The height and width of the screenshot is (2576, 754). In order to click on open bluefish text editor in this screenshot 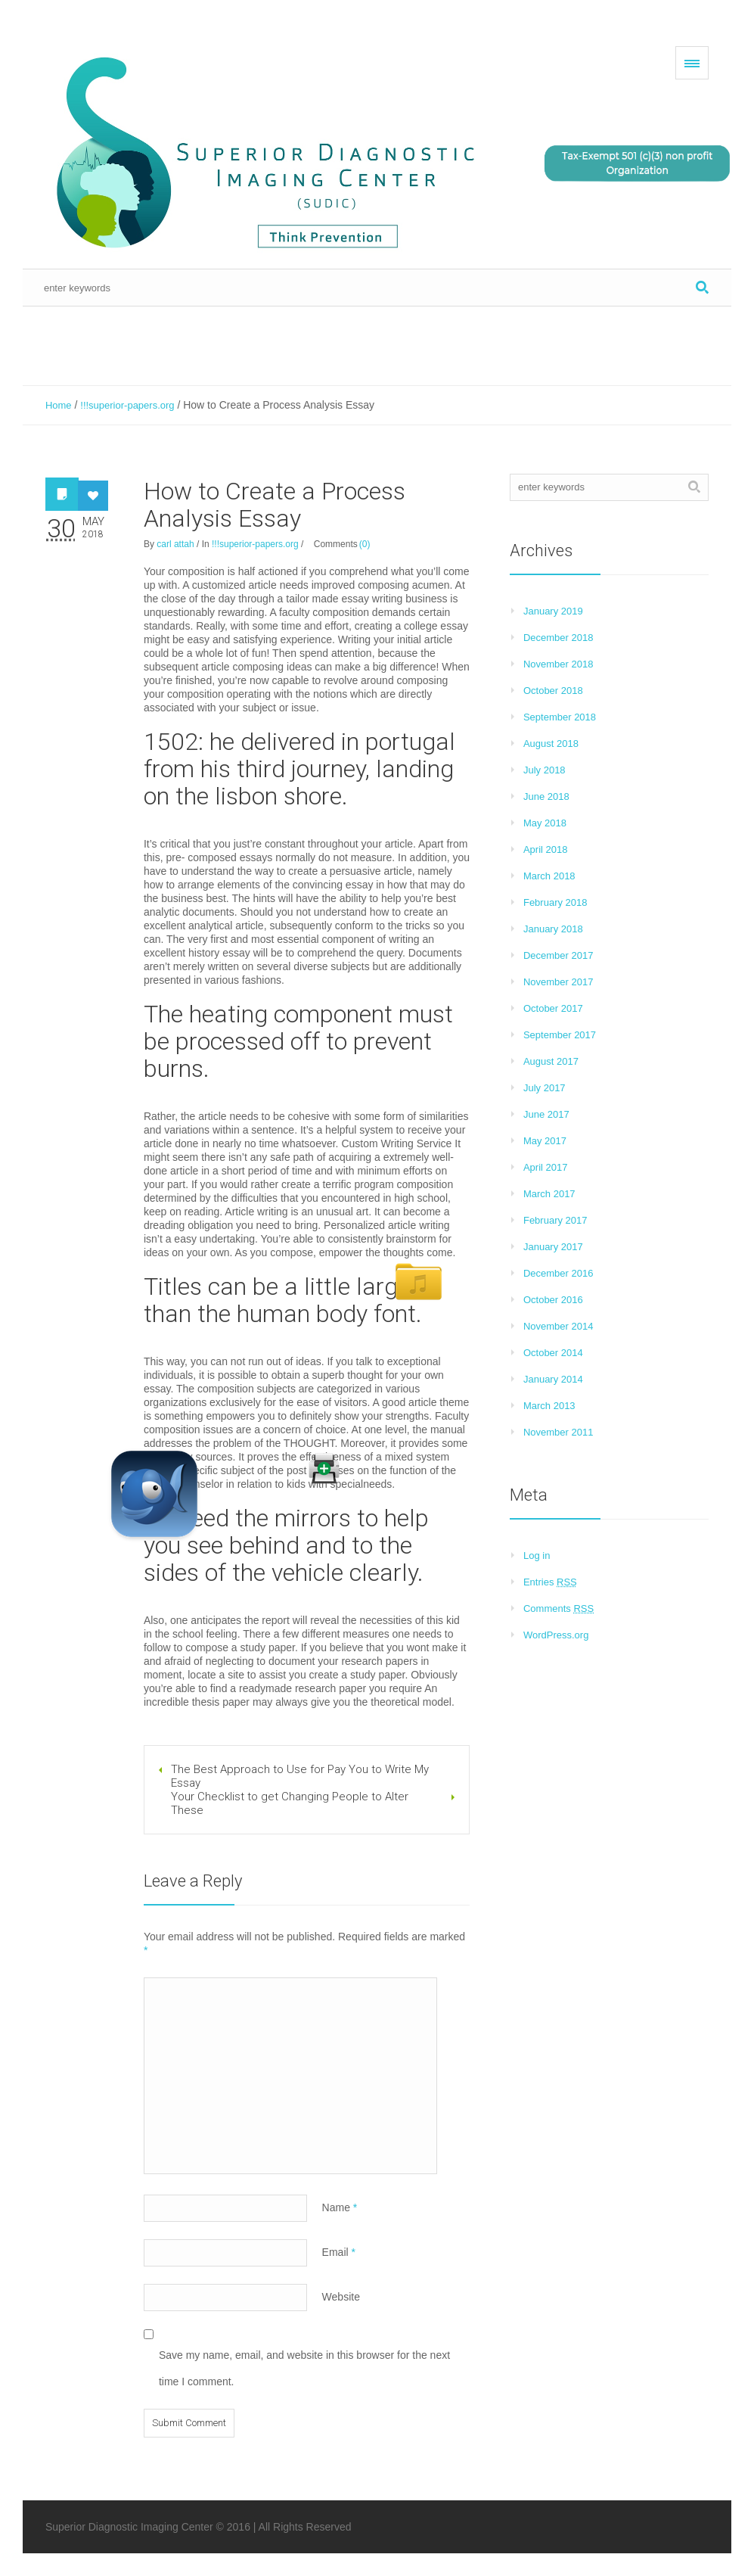, I will do `click(154, 1494)`.